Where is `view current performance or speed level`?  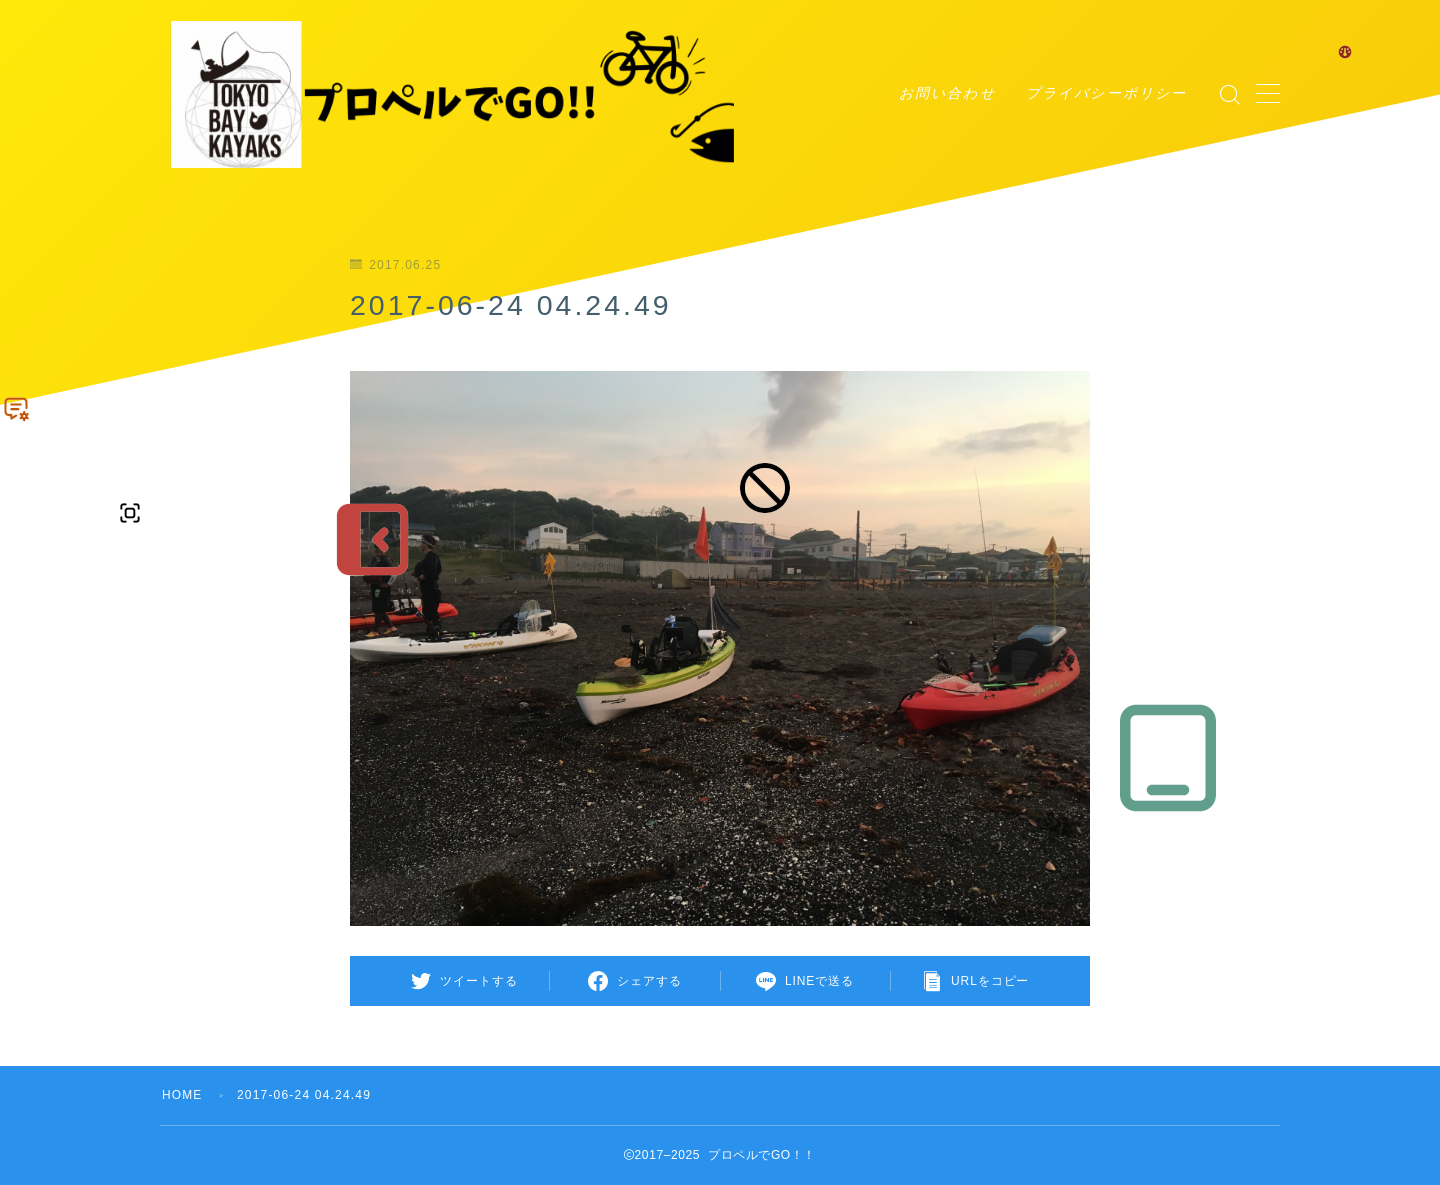 view current performance or speed level is located at coordinates (1345, 52).